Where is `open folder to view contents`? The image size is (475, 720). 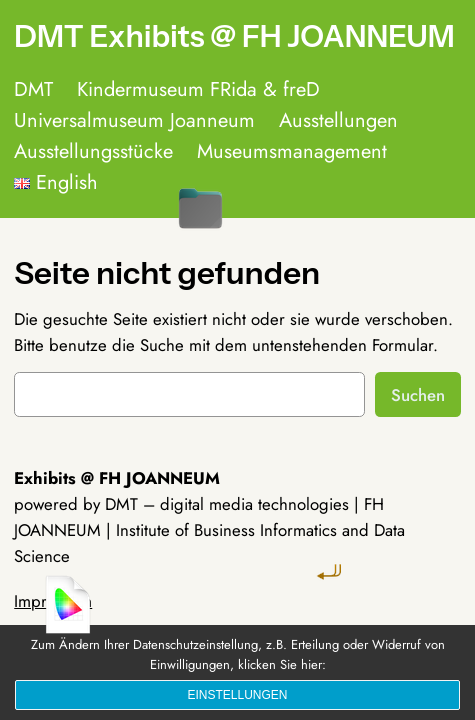
open folder to view contents is located at coordinates (200, 208).